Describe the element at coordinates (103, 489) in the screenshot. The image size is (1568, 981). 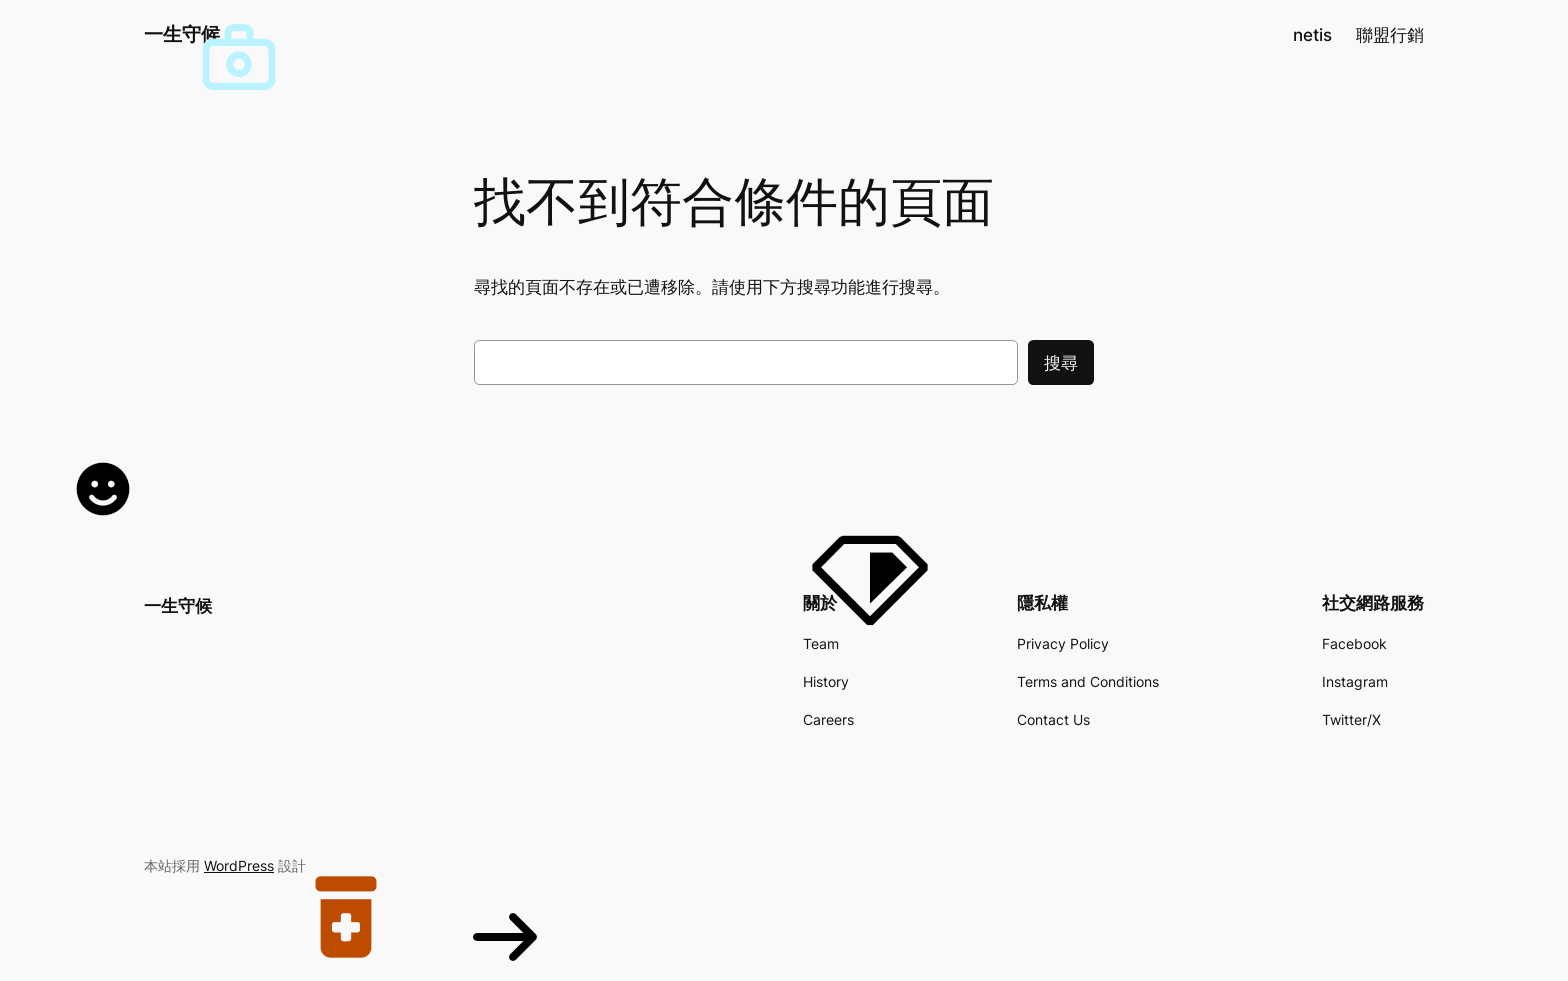
I see `add an emoji or reaction` at that location.